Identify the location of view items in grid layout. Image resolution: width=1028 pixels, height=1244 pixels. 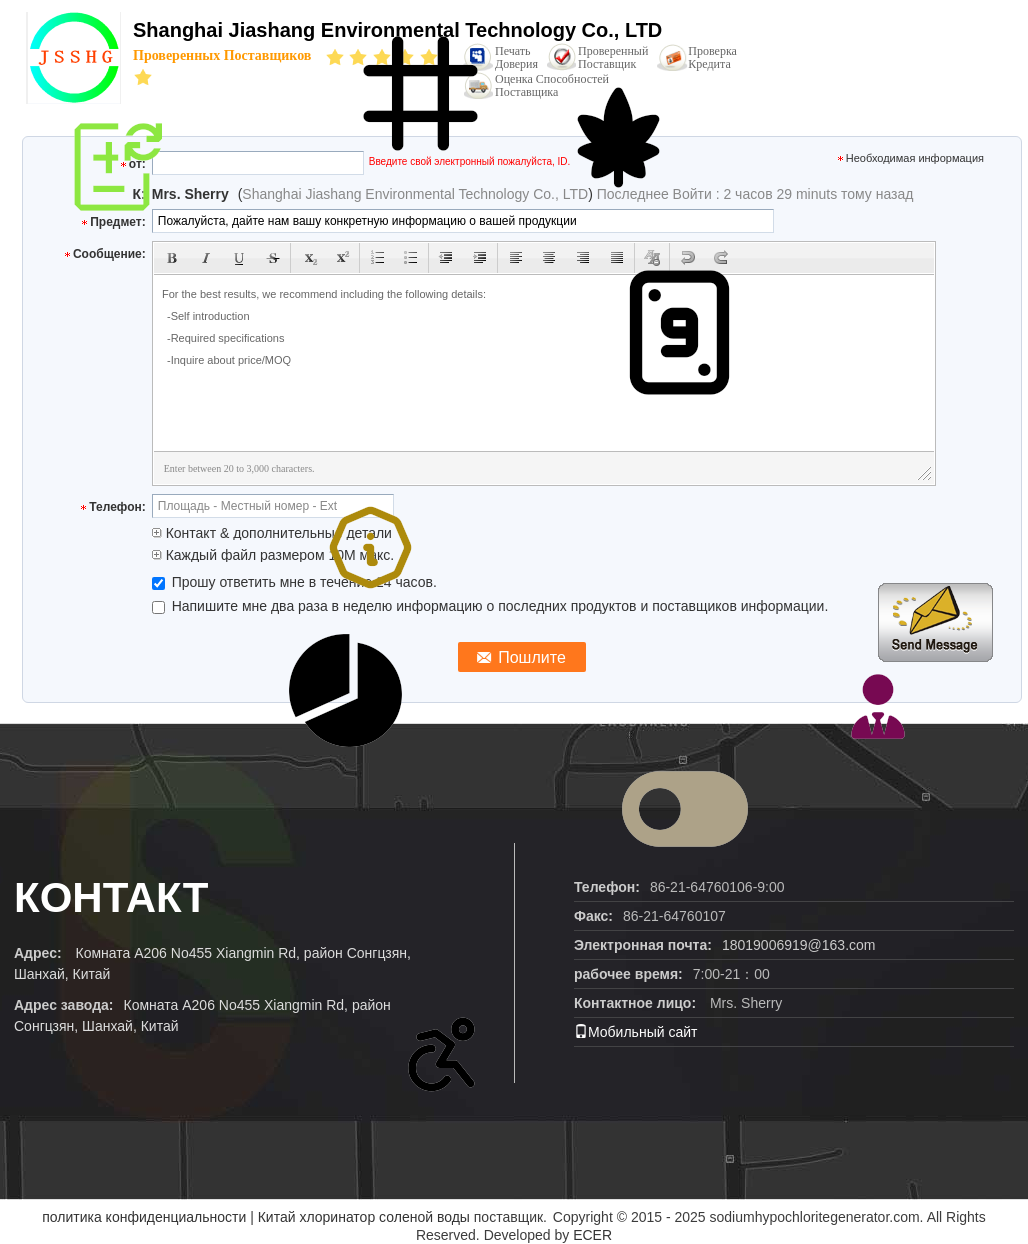
(420, 93).